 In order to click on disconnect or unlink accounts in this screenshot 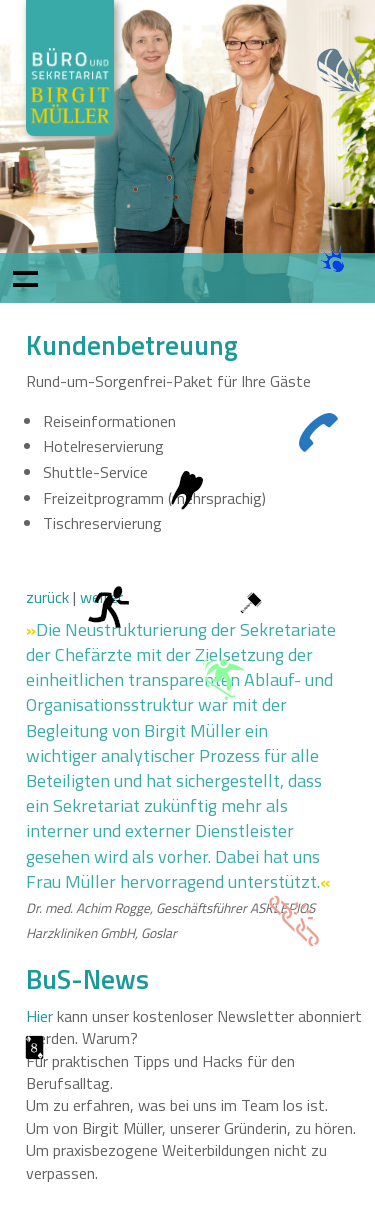, I will do `click(294, 921)`.